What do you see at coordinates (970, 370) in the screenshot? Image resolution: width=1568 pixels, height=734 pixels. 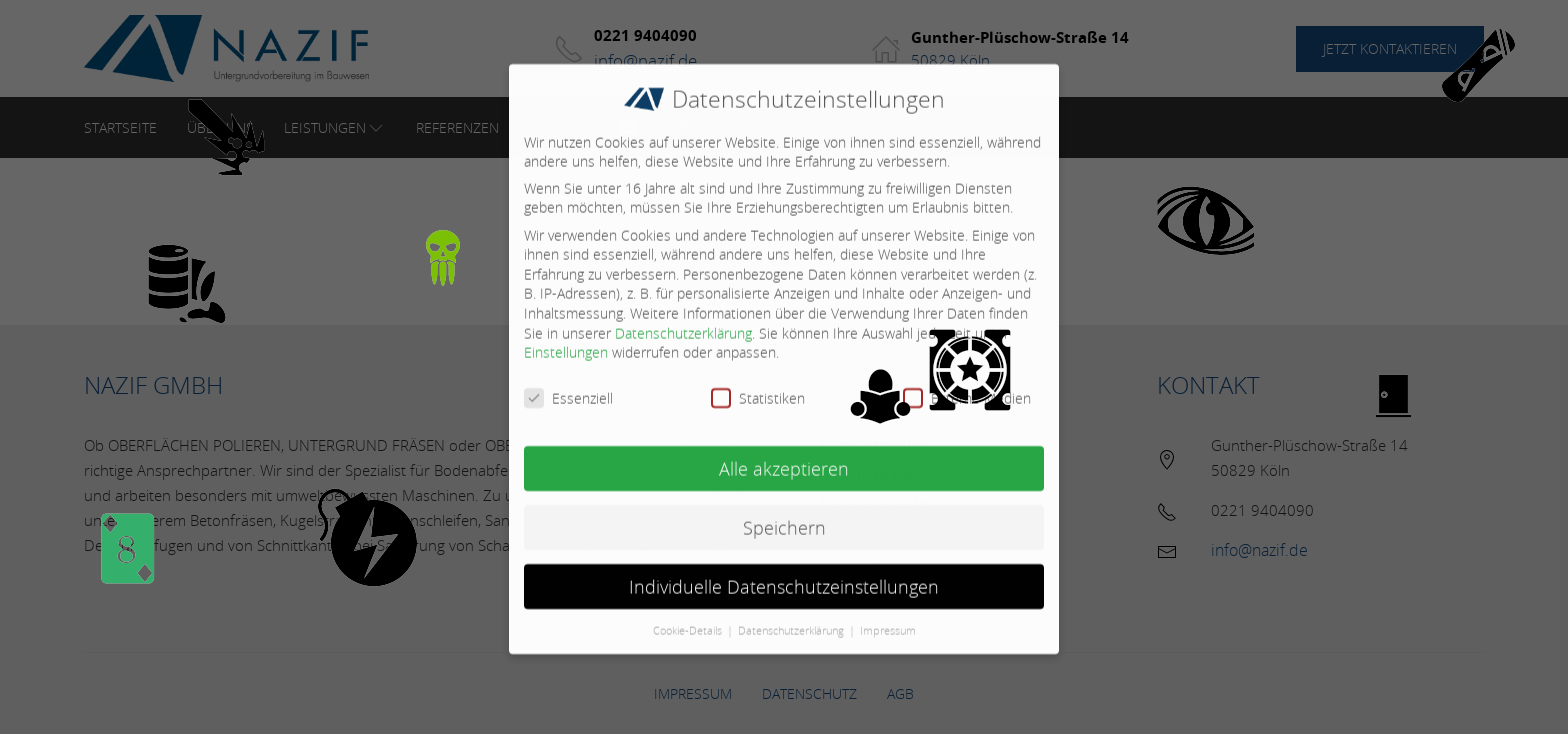 I see `imperial faction or empire team selector` at bounding box center [970, 370].